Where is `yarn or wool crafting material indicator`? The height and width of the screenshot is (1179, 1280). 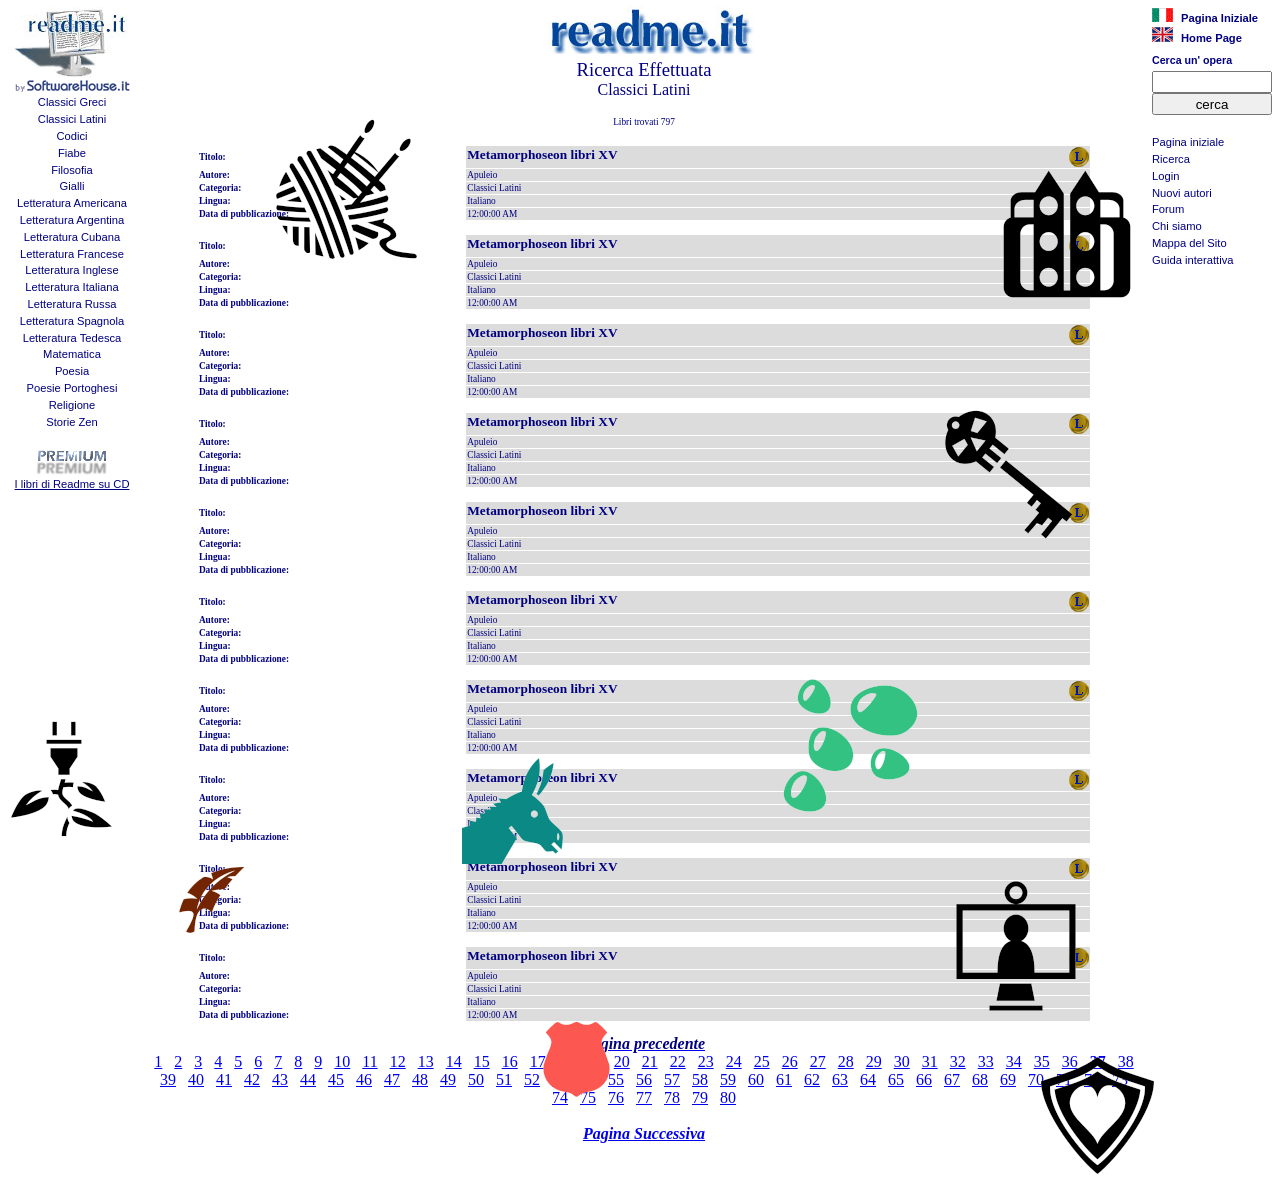
yarn or wool crafting material indicator is located at coordinates (348, 189).